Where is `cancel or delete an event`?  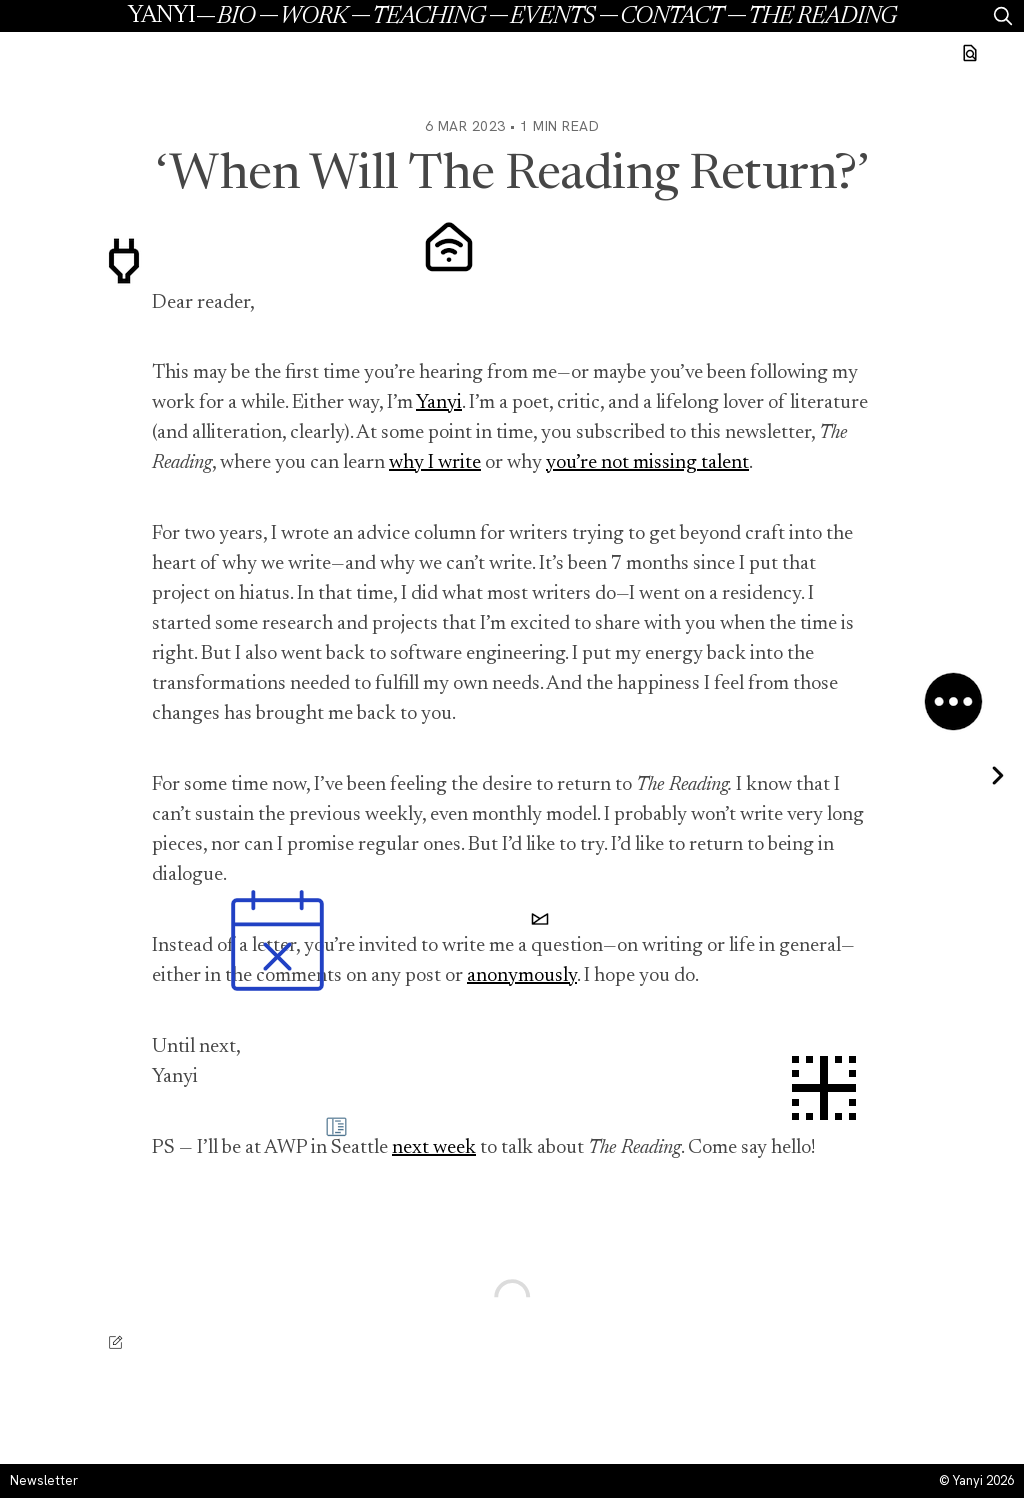 cancel or delete an event is located at coordinates (277, 944).